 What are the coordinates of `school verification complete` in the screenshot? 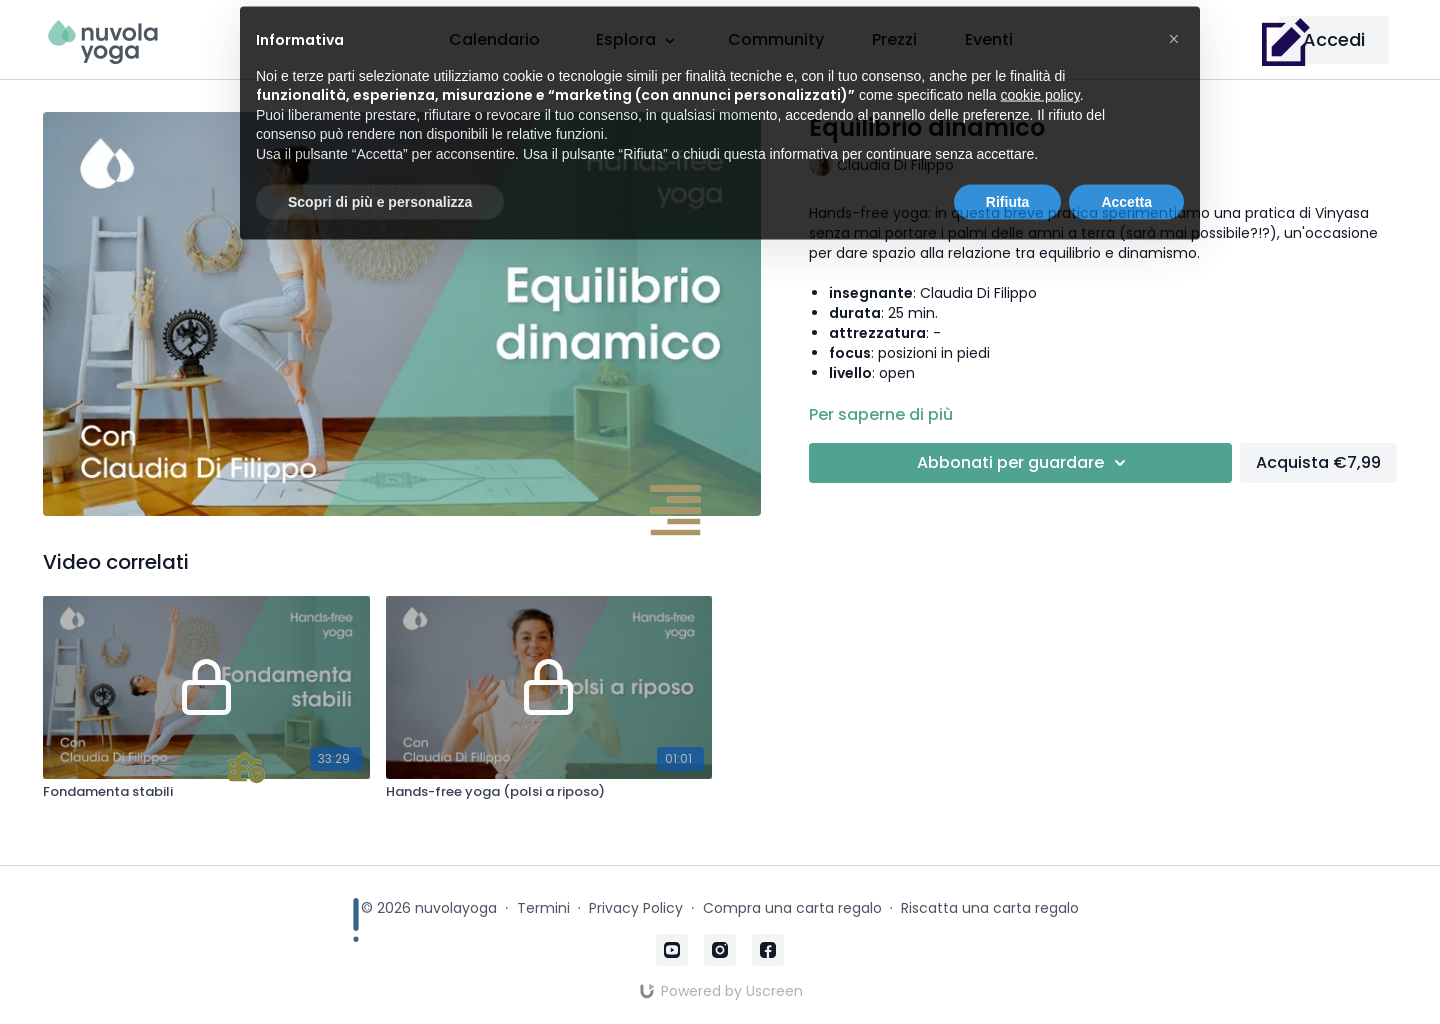 It's located at (246, 766).